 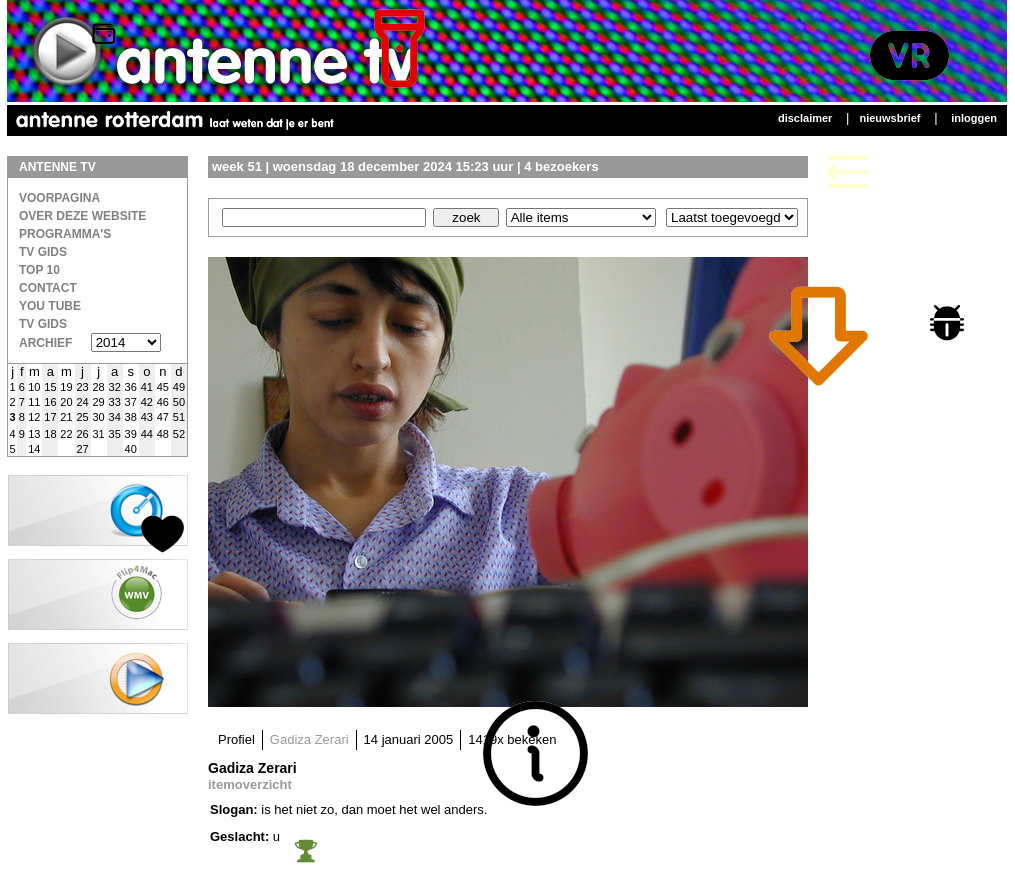 What do you see at coordinates (399, 48) in the screenshot?
I see `turn on device flashlight` at bounding box center [399, 48].